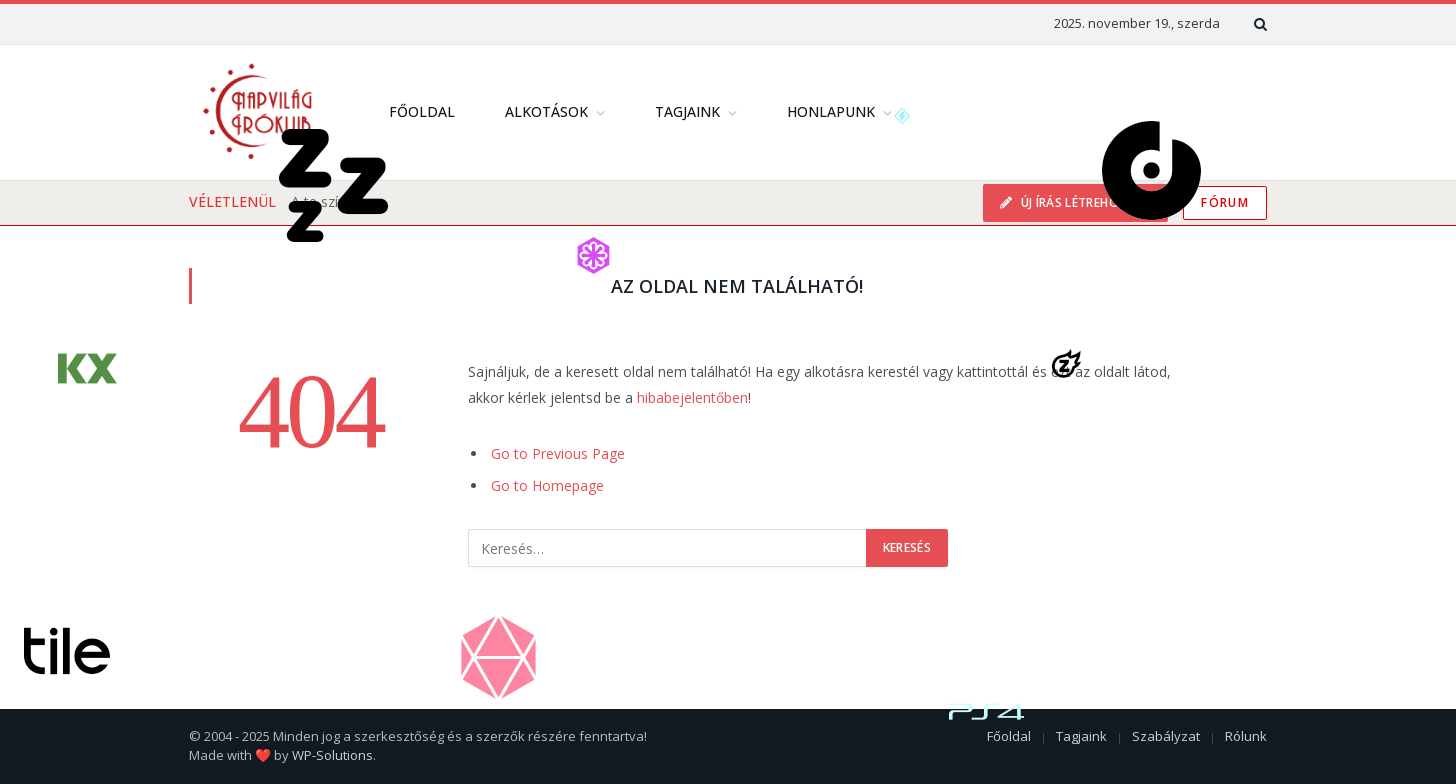 The height and width of the screenshot is (784, 1456). What do you see at coordinates (593, 255) in the screenshot?
I see `open boxy svg vector graphics editor` at bounding box center [593, 255].